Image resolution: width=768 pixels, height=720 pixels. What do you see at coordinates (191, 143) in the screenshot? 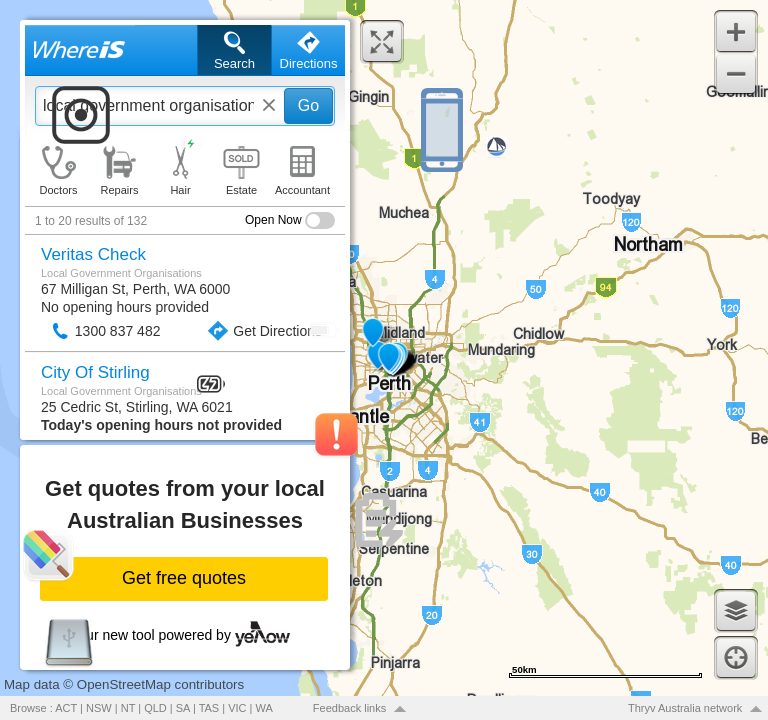
I see `indicates battery is charging at 20% capacity` at bounding box center [191, 143].